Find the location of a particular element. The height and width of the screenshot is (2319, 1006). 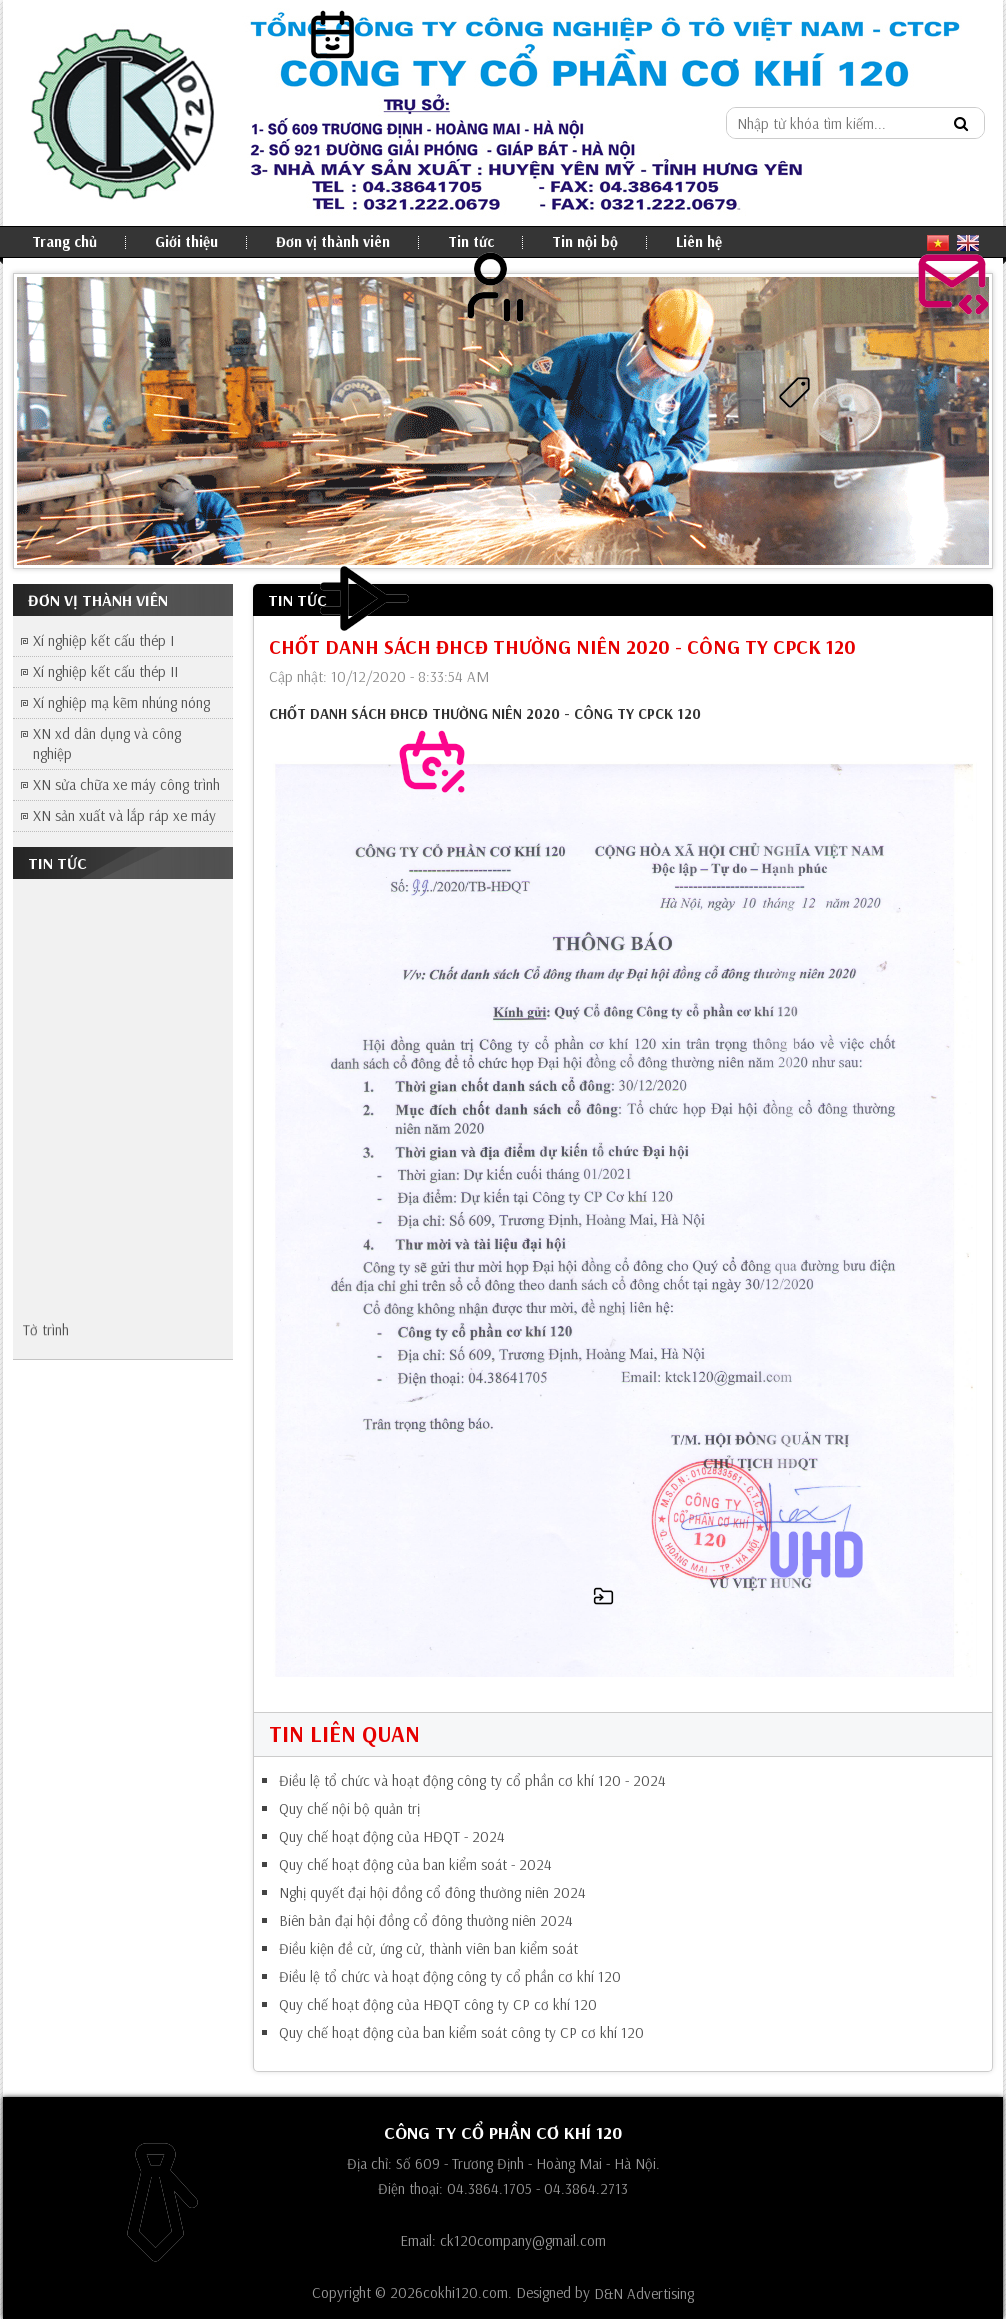

create a symbolic link to this folder is located at coordinates (603, 1596).